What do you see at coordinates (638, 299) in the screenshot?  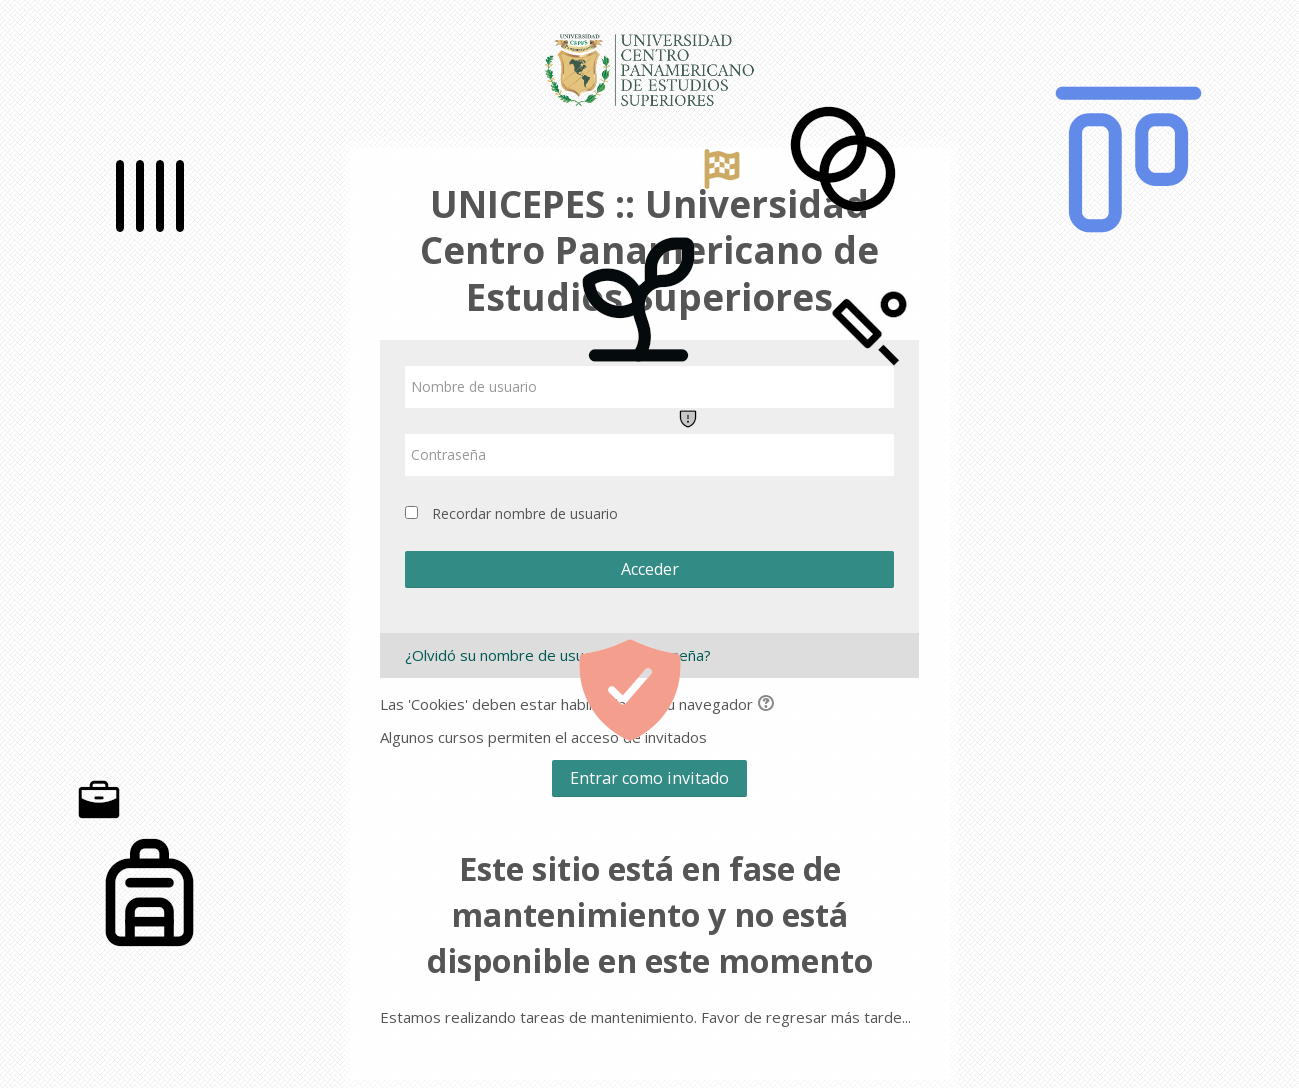 I see `indicates growth or progress` at bounding box center [638, 299].